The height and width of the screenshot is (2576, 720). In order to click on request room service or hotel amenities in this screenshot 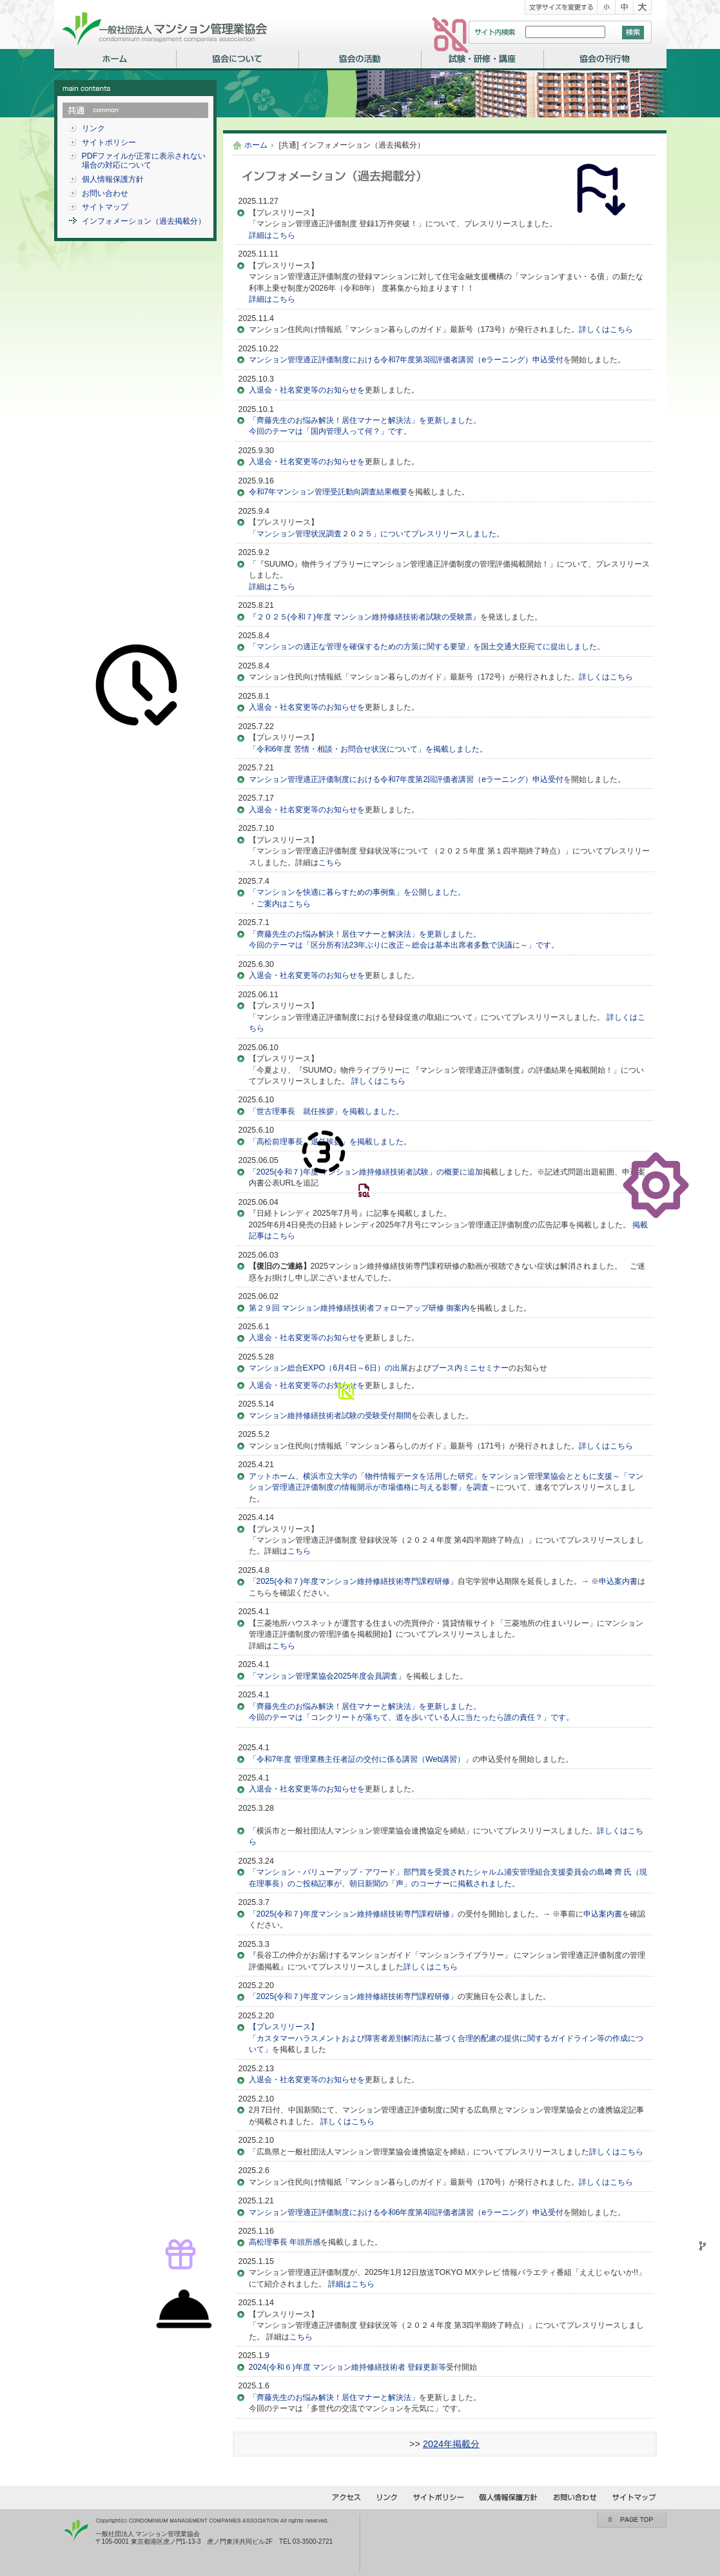, I will do `click(184, 2308)`.